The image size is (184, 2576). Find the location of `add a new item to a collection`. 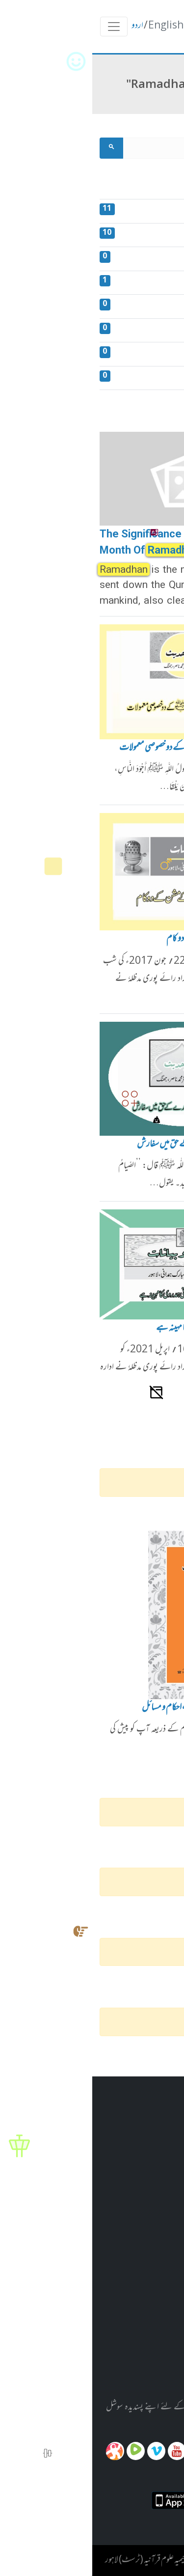

add a new item to a collection is located at coordinates (130, 1098).